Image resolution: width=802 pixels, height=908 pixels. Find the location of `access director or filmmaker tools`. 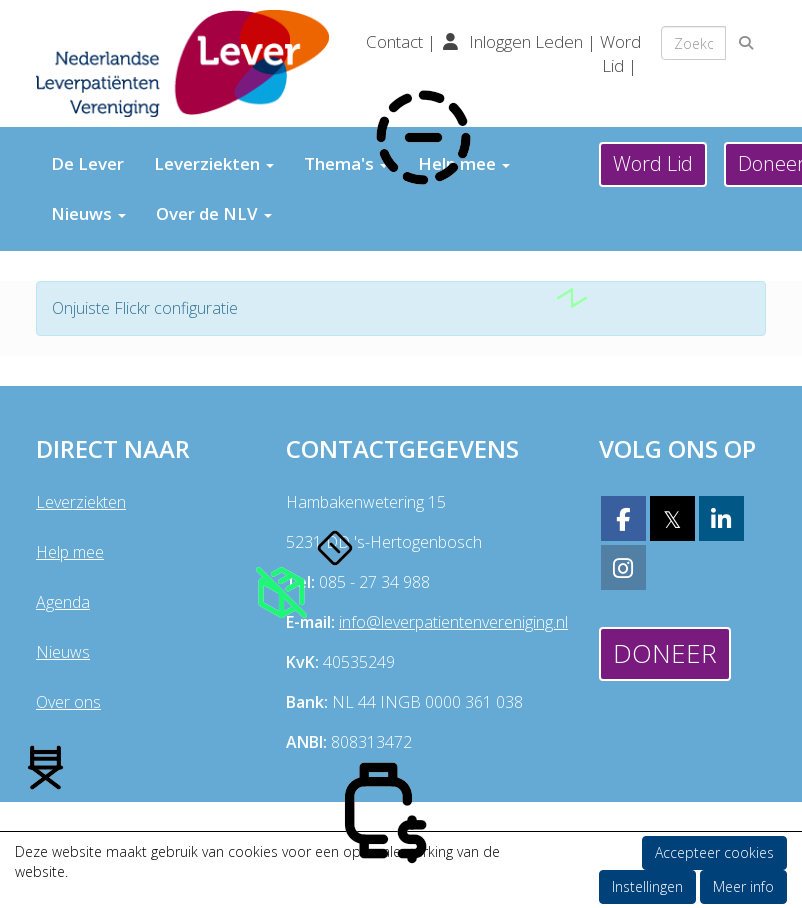

access director or filmmaker tools is located at coordinates (45, 767).